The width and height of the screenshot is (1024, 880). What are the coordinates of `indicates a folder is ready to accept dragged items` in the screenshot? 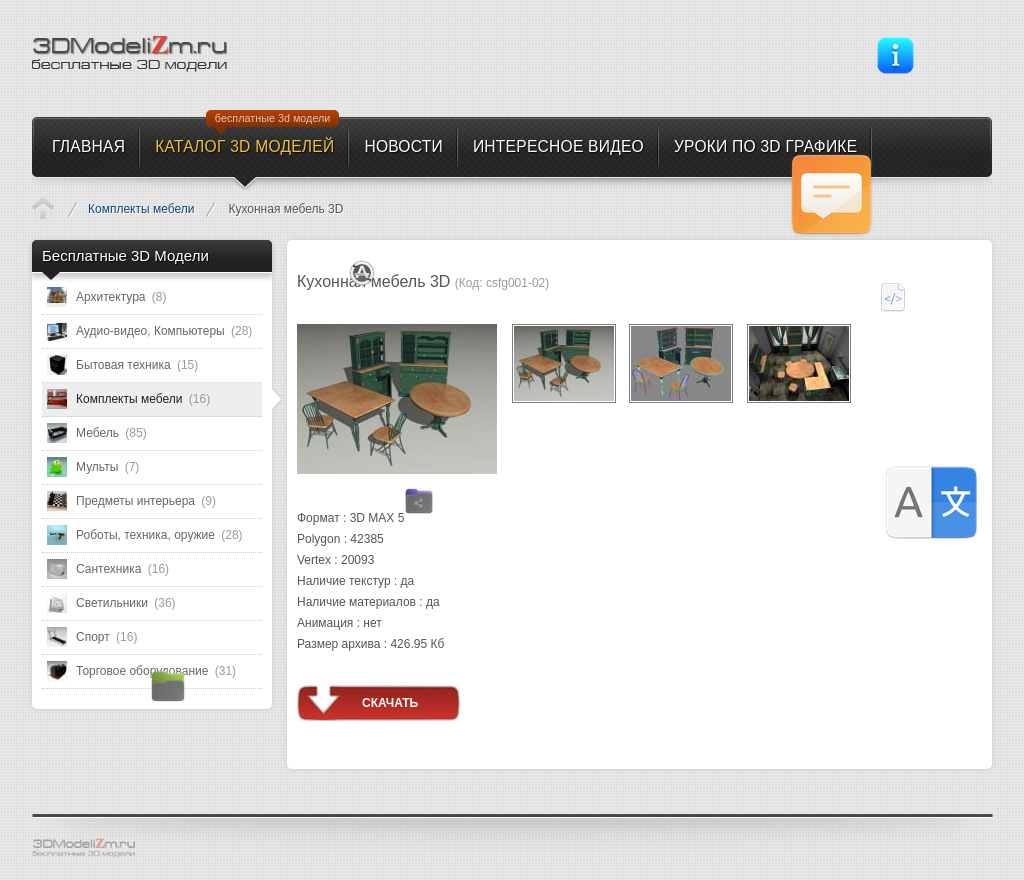 It's located at (168, 686).